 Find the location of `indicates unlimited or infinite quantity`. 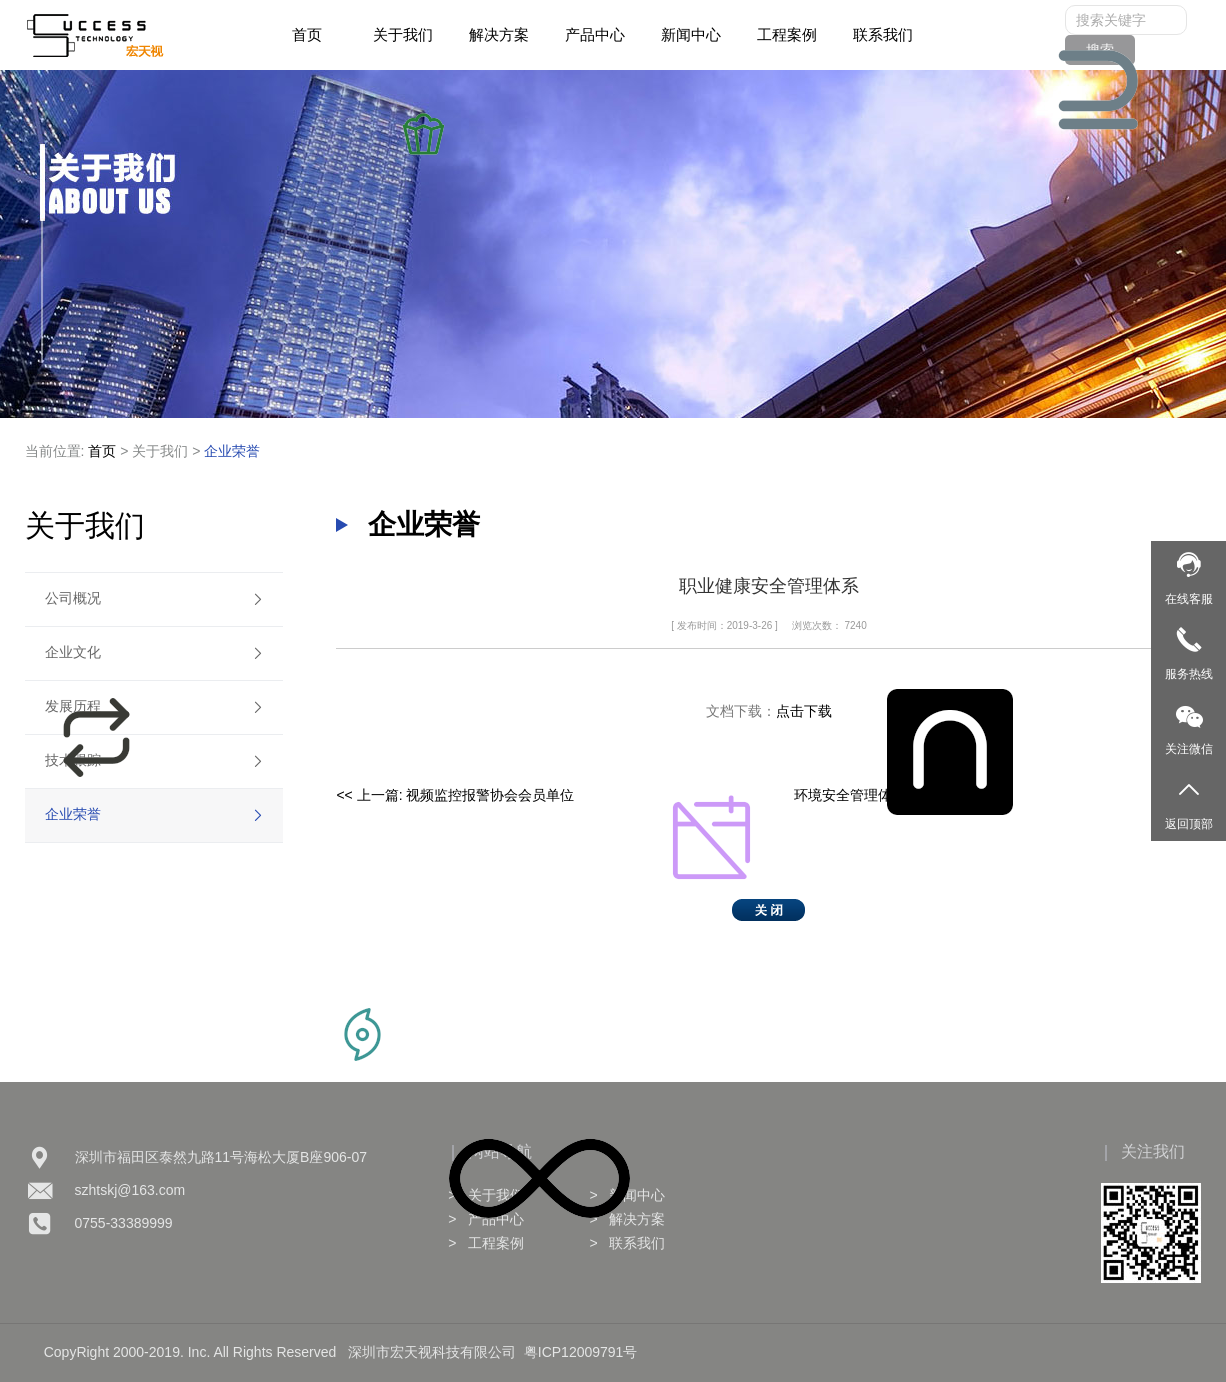

indicates unlimited or infinite quantity is located at coordinates (539, 1176).